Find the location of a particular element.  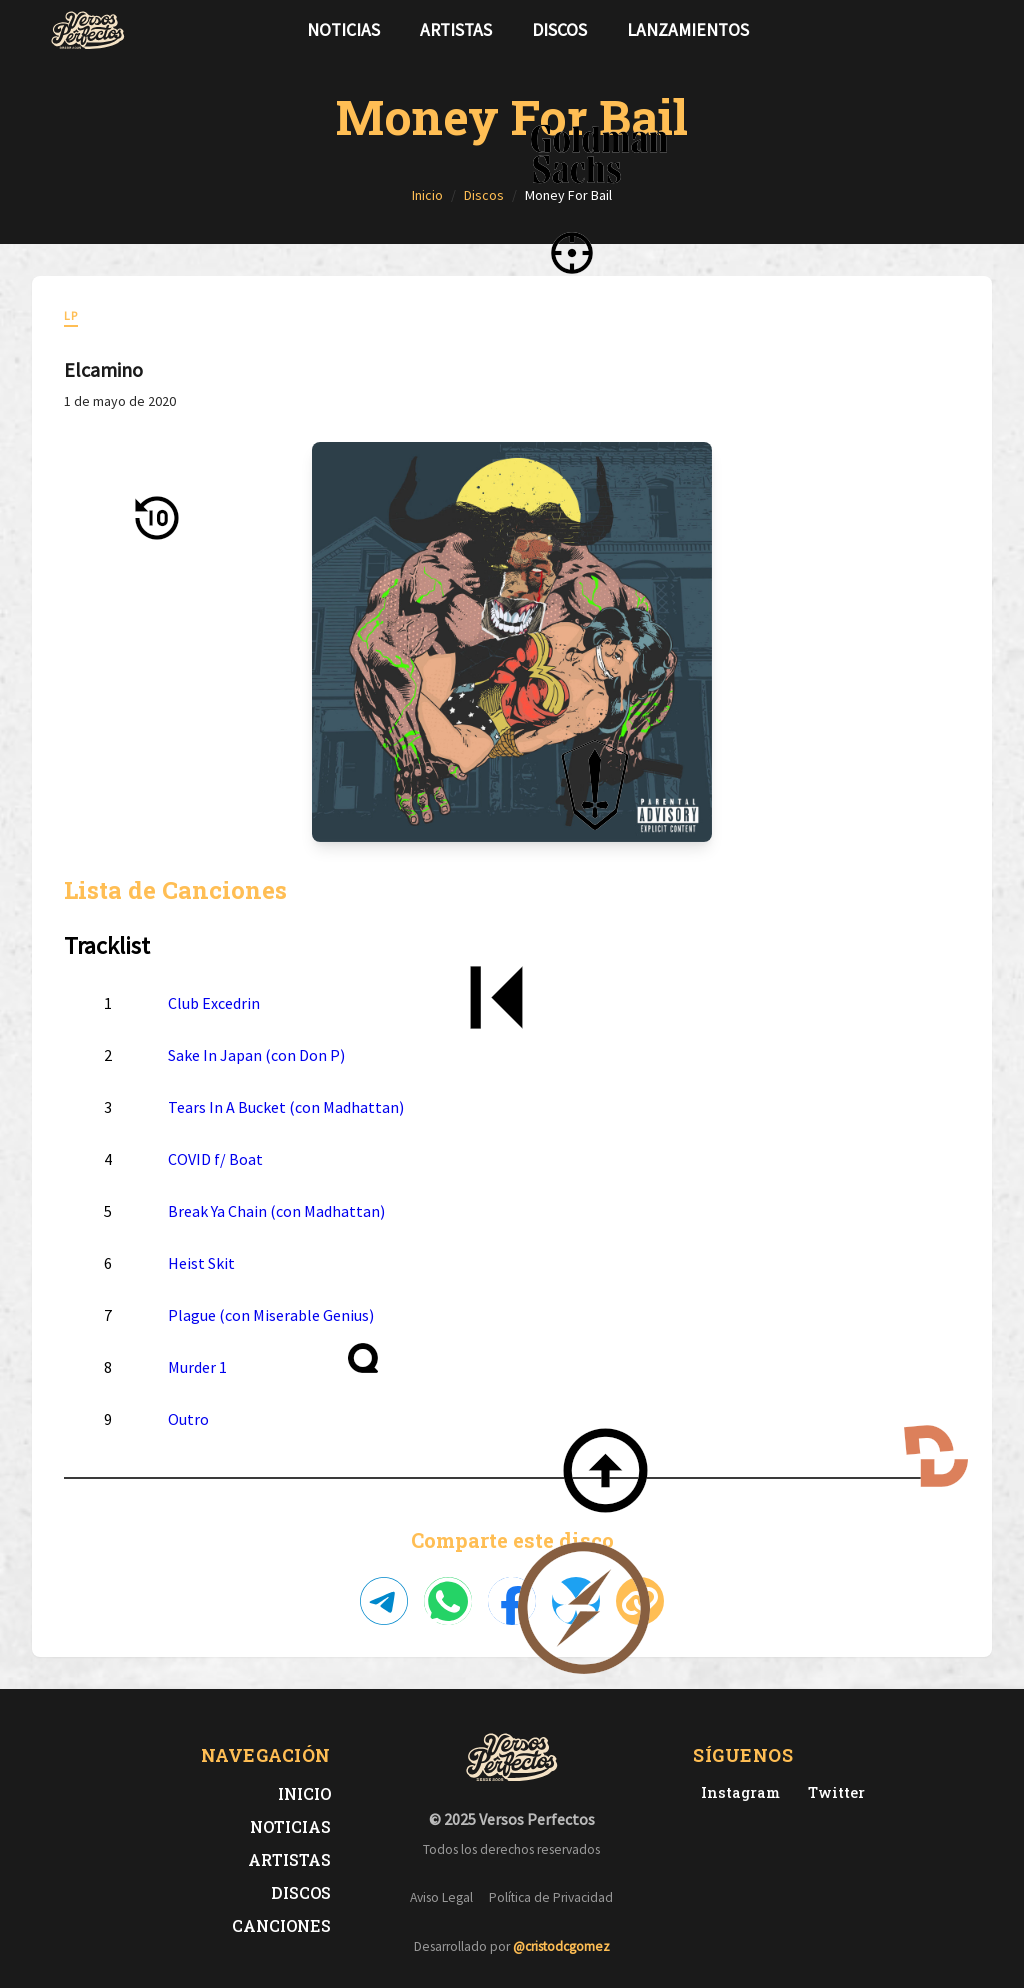

socket.io branding or integration is located at coordinates (584, 1608).